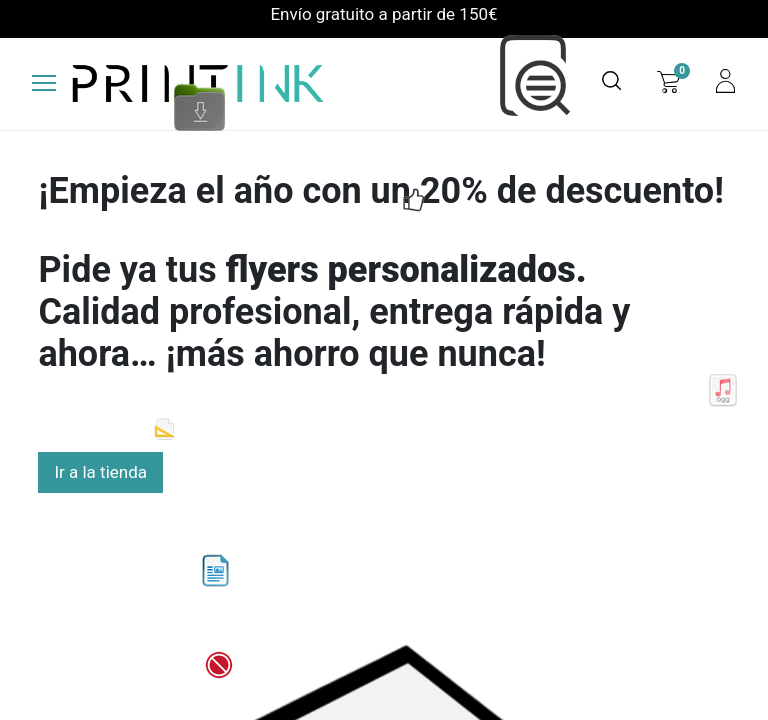 This screenshot has height=720, width=768. I want to click on access body and hand gesture emojis, so click(413, 200).